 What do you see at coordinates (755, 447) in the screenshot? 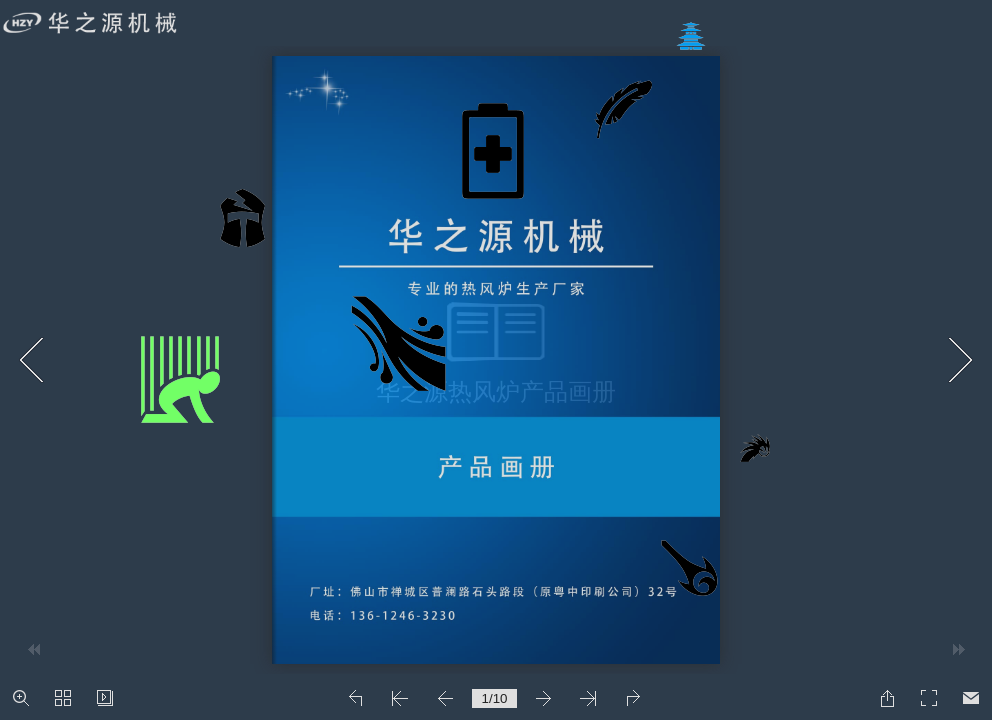
I see `cast an electrical or lightning spell` at bounding box center [755, 447].